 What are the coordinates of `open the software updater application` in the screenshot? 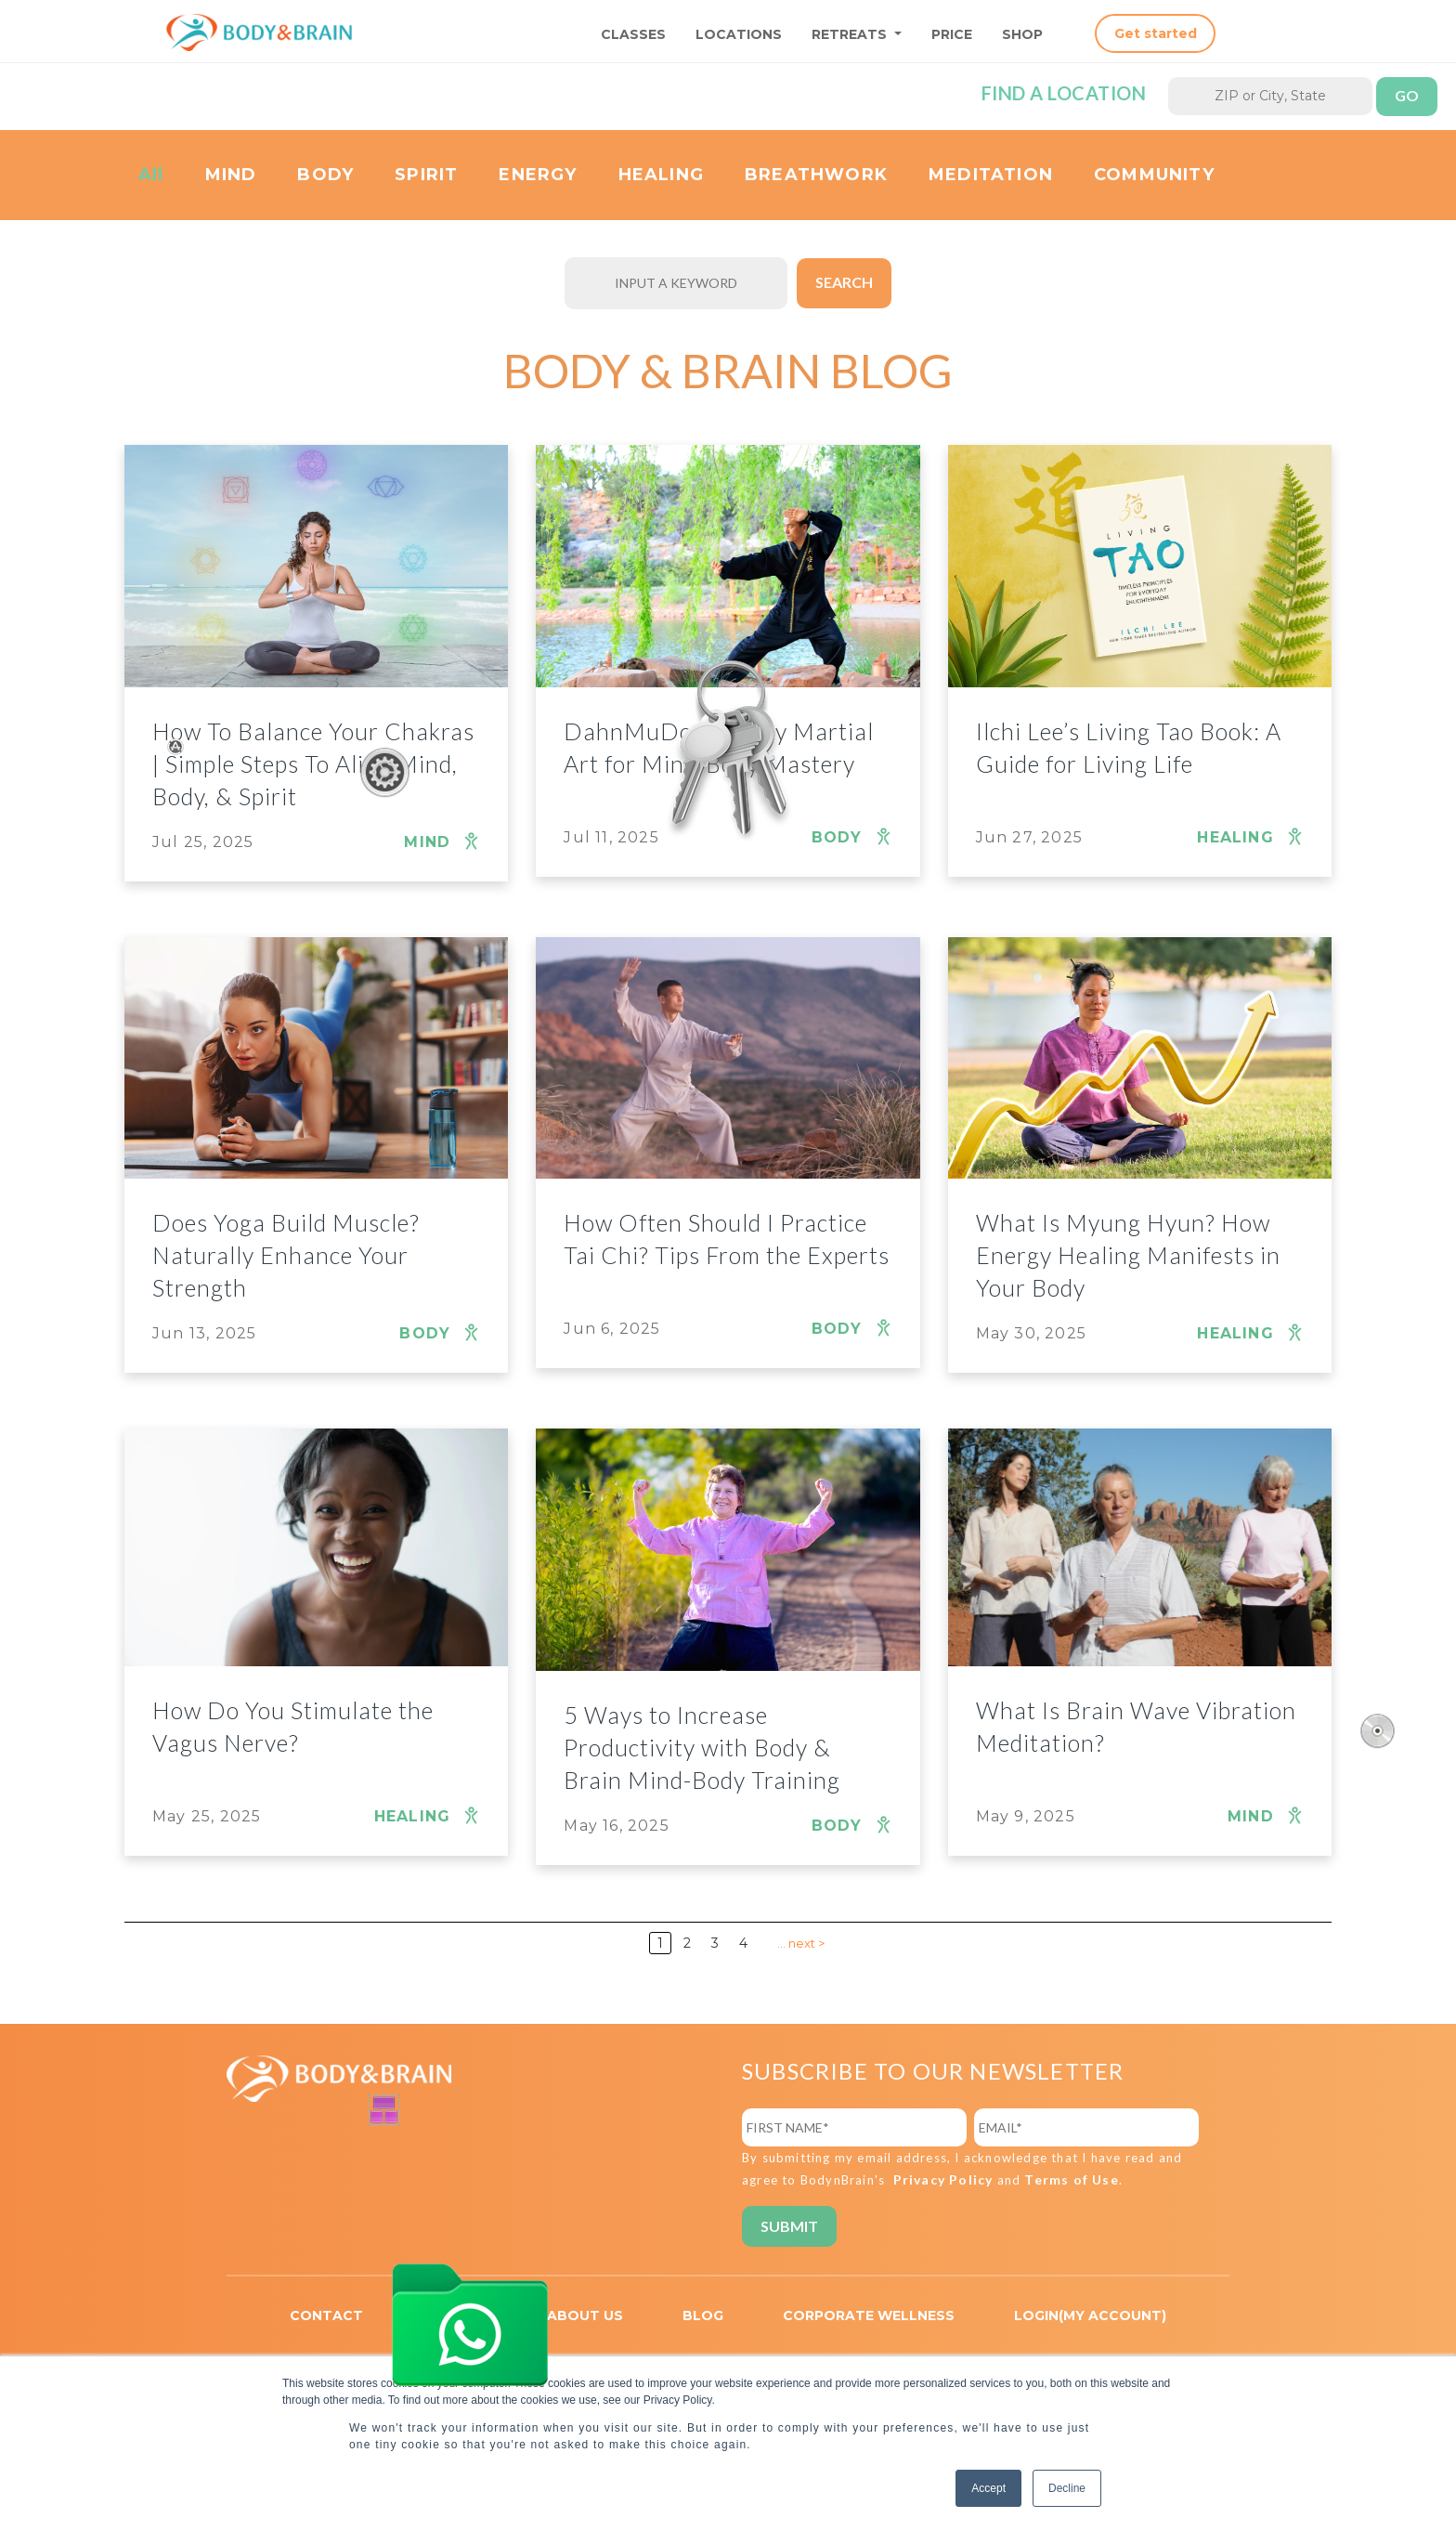 It's located at (176, 747).